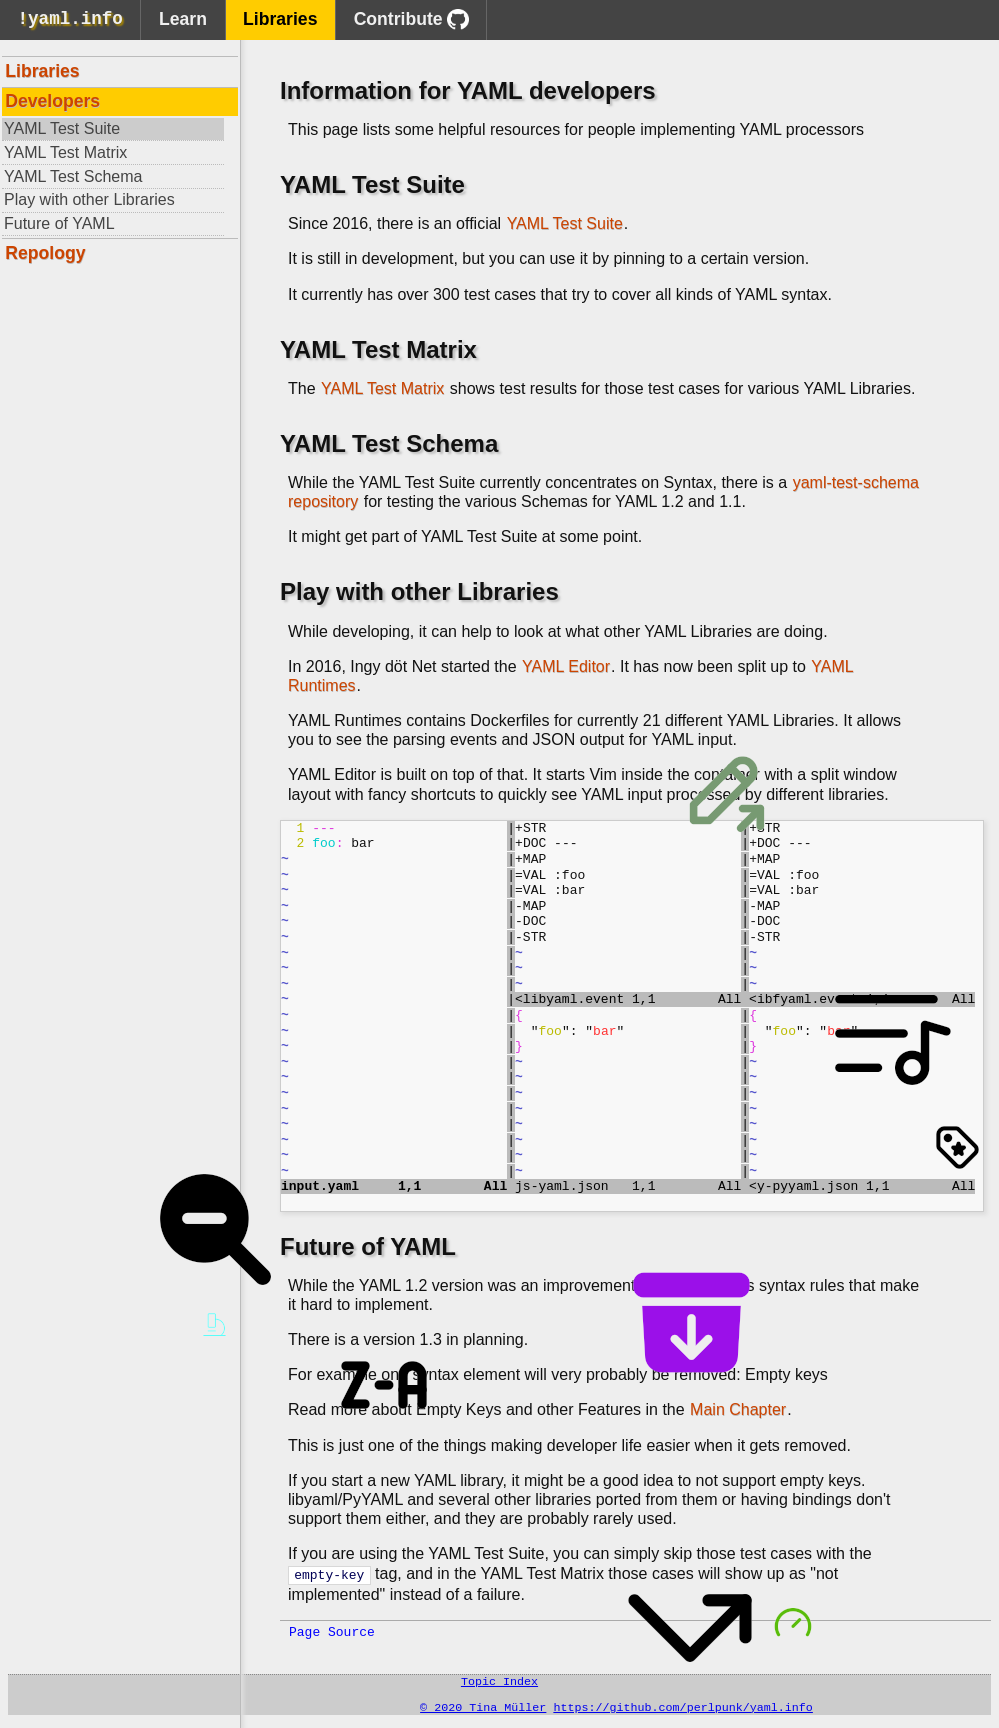 The width and height of the screenshot is (999, 1728). I want to click on zoom out to see more content, so click(215, 1229).